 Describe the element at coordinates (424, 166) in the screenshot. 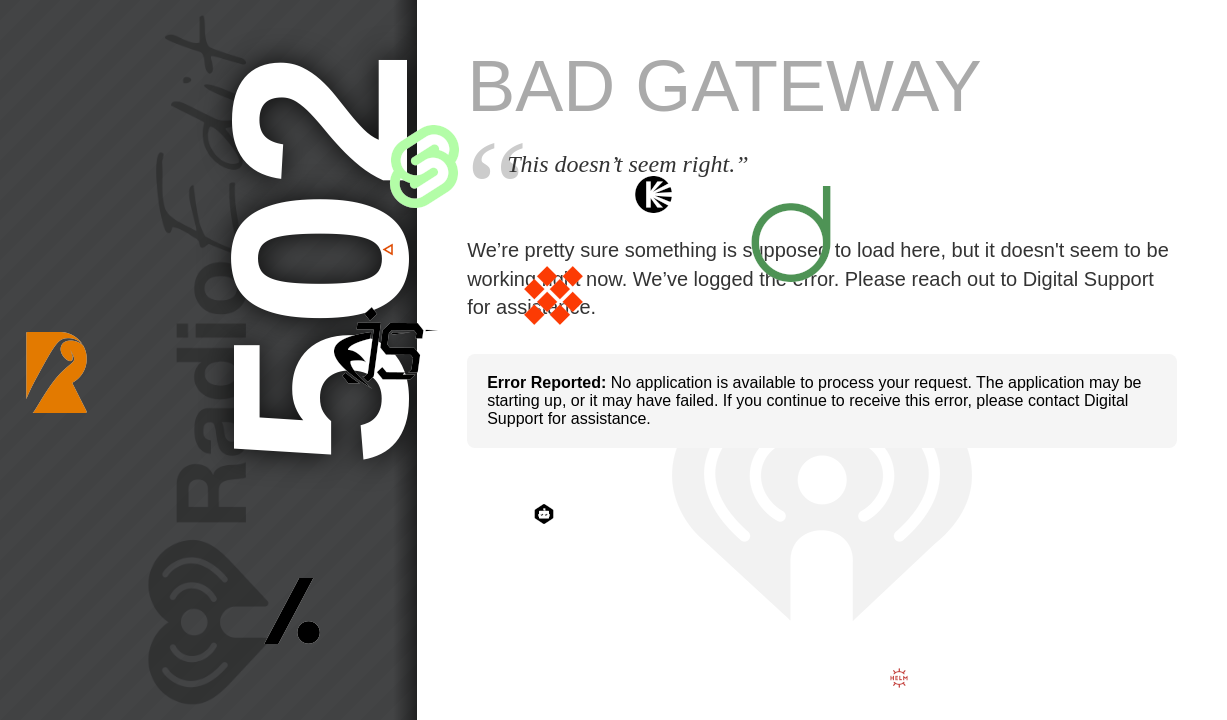

I see `svelte framework logo` at that location.